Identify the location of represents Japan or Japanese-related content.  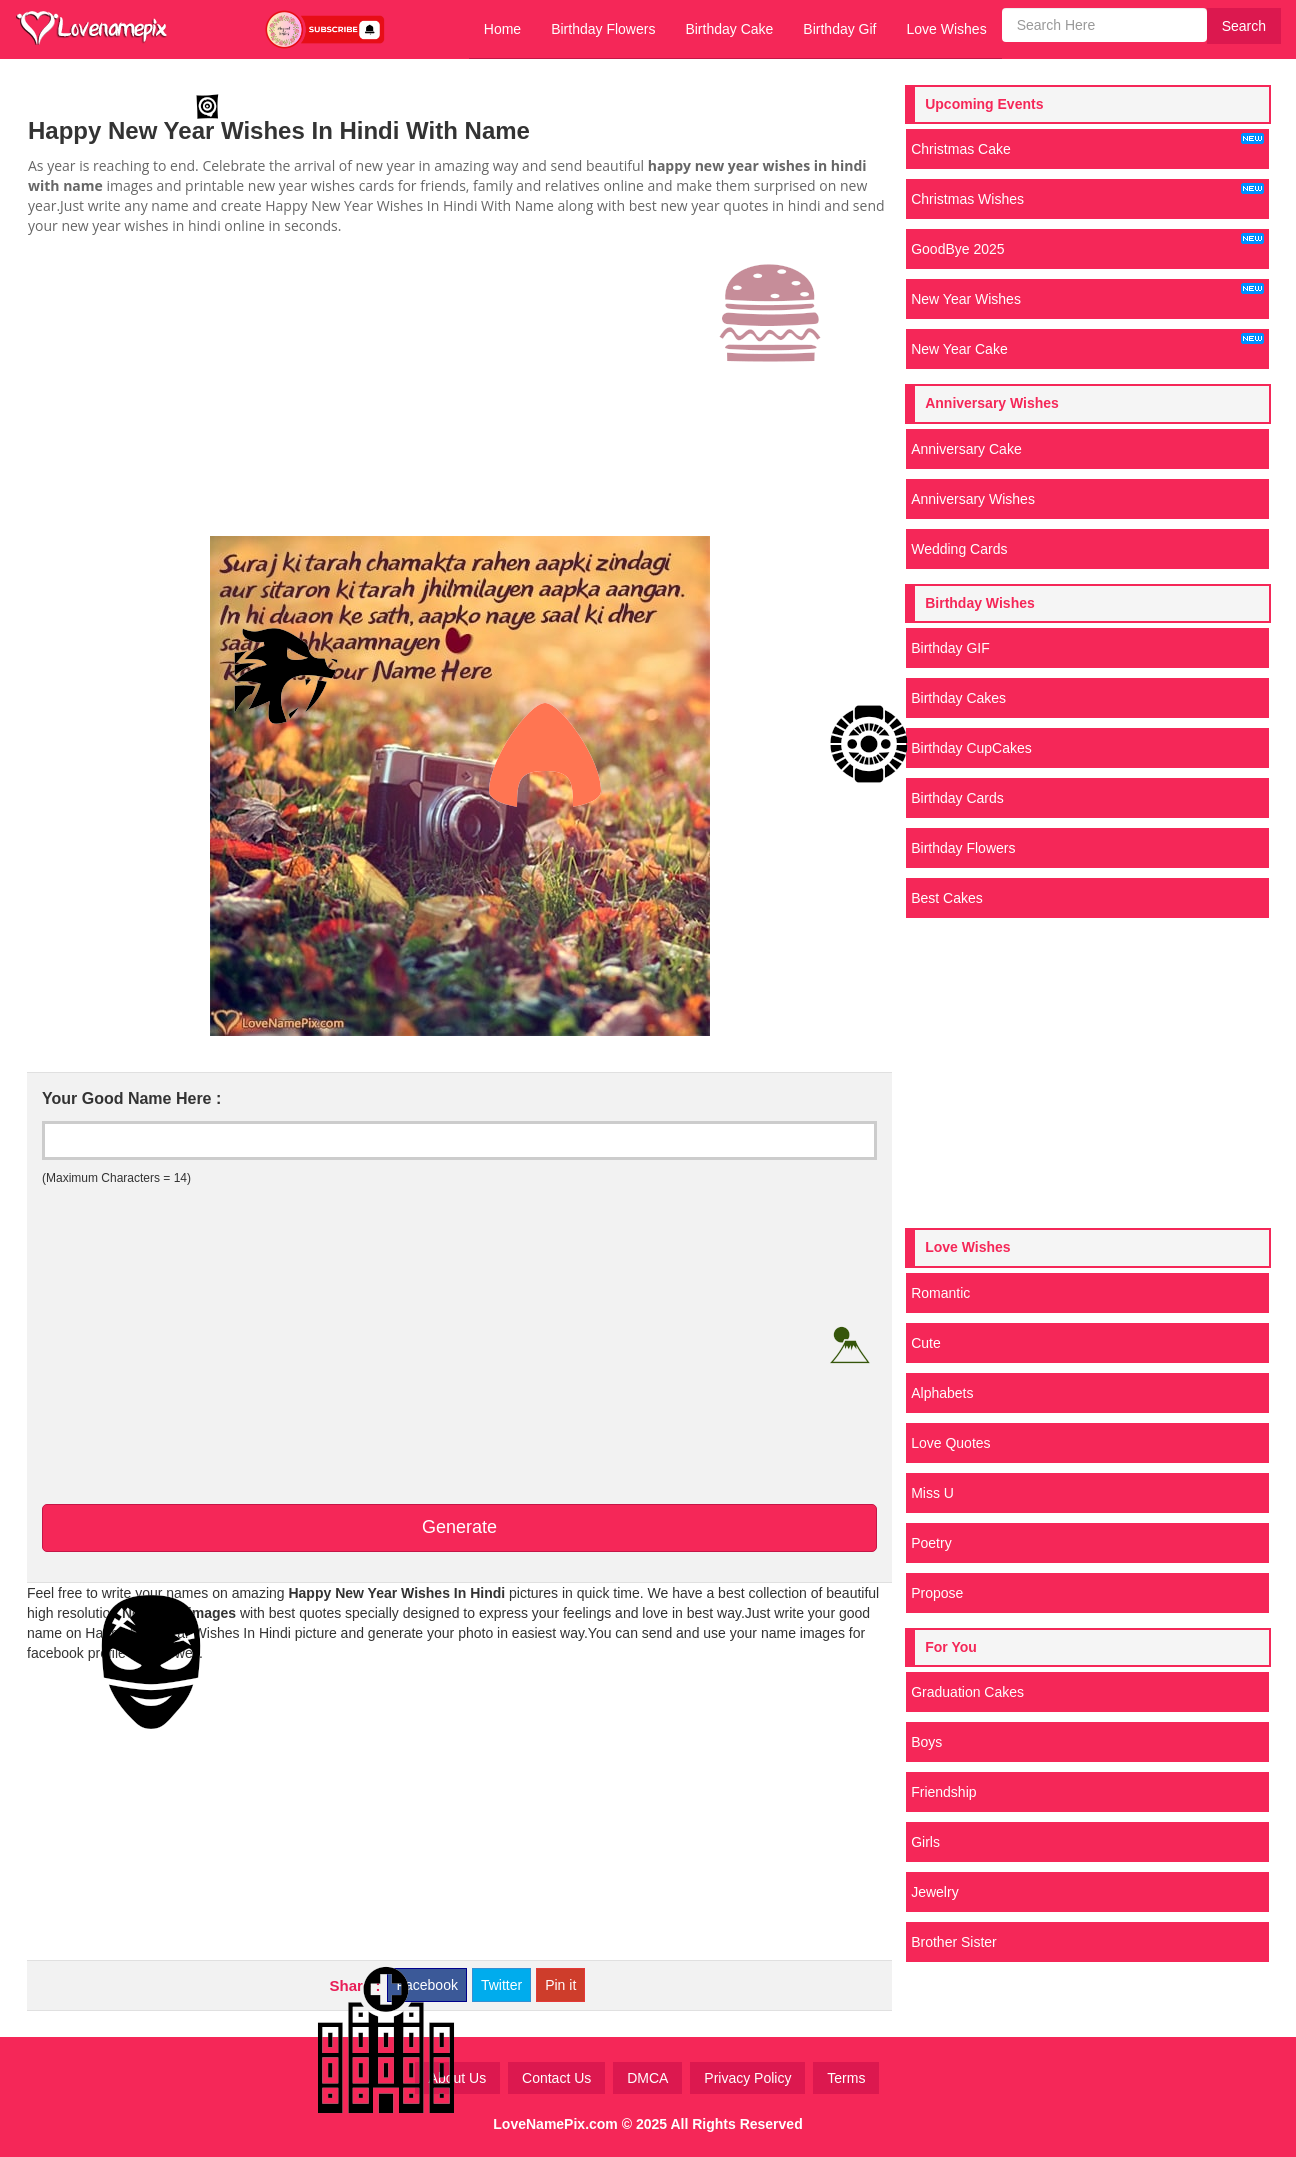
(850, 1344).